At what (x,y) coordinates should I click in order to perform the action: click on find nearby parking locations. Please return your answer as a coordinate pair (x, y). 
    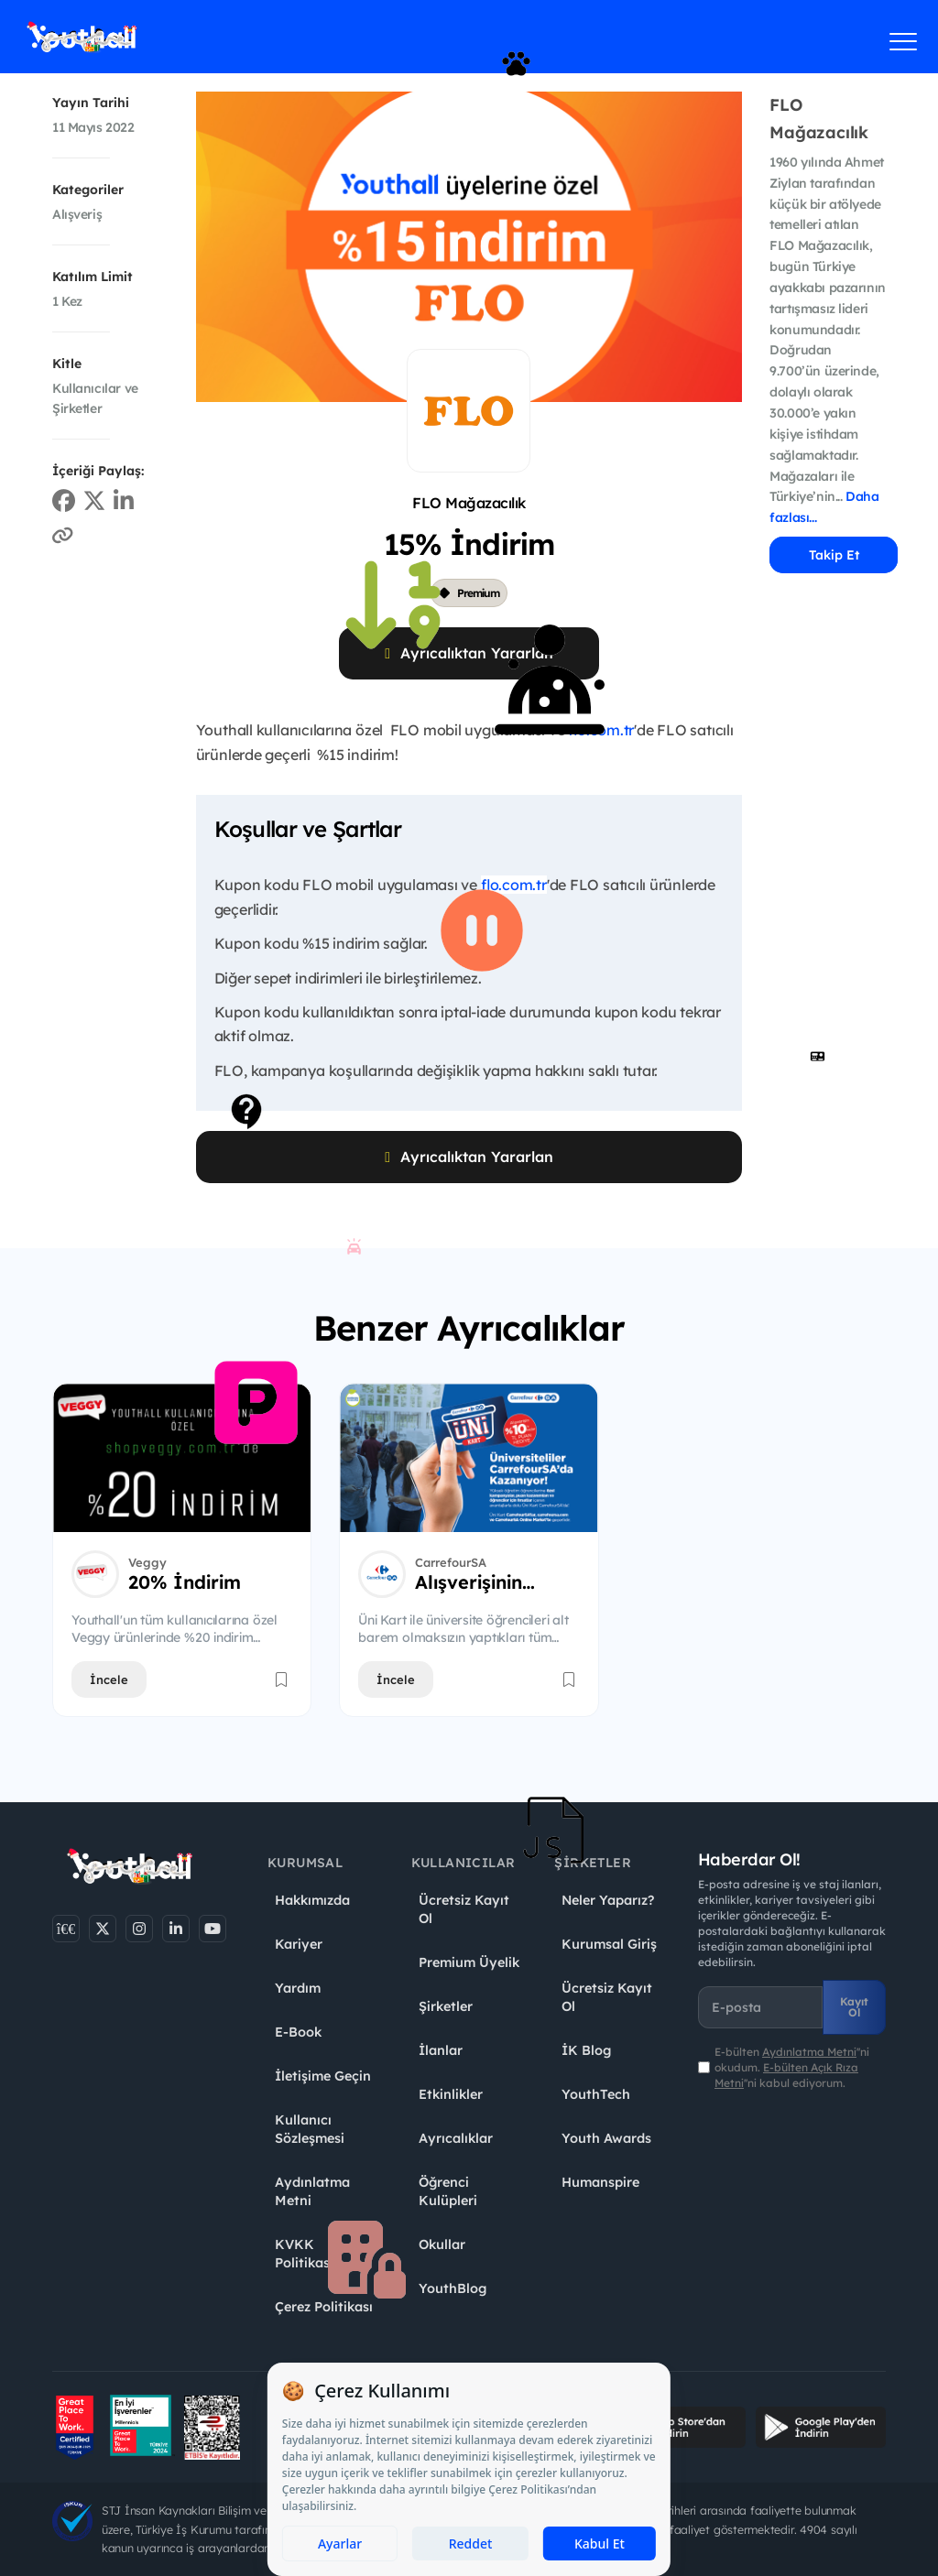
    Looking at the image, I should click on (256, 1402).